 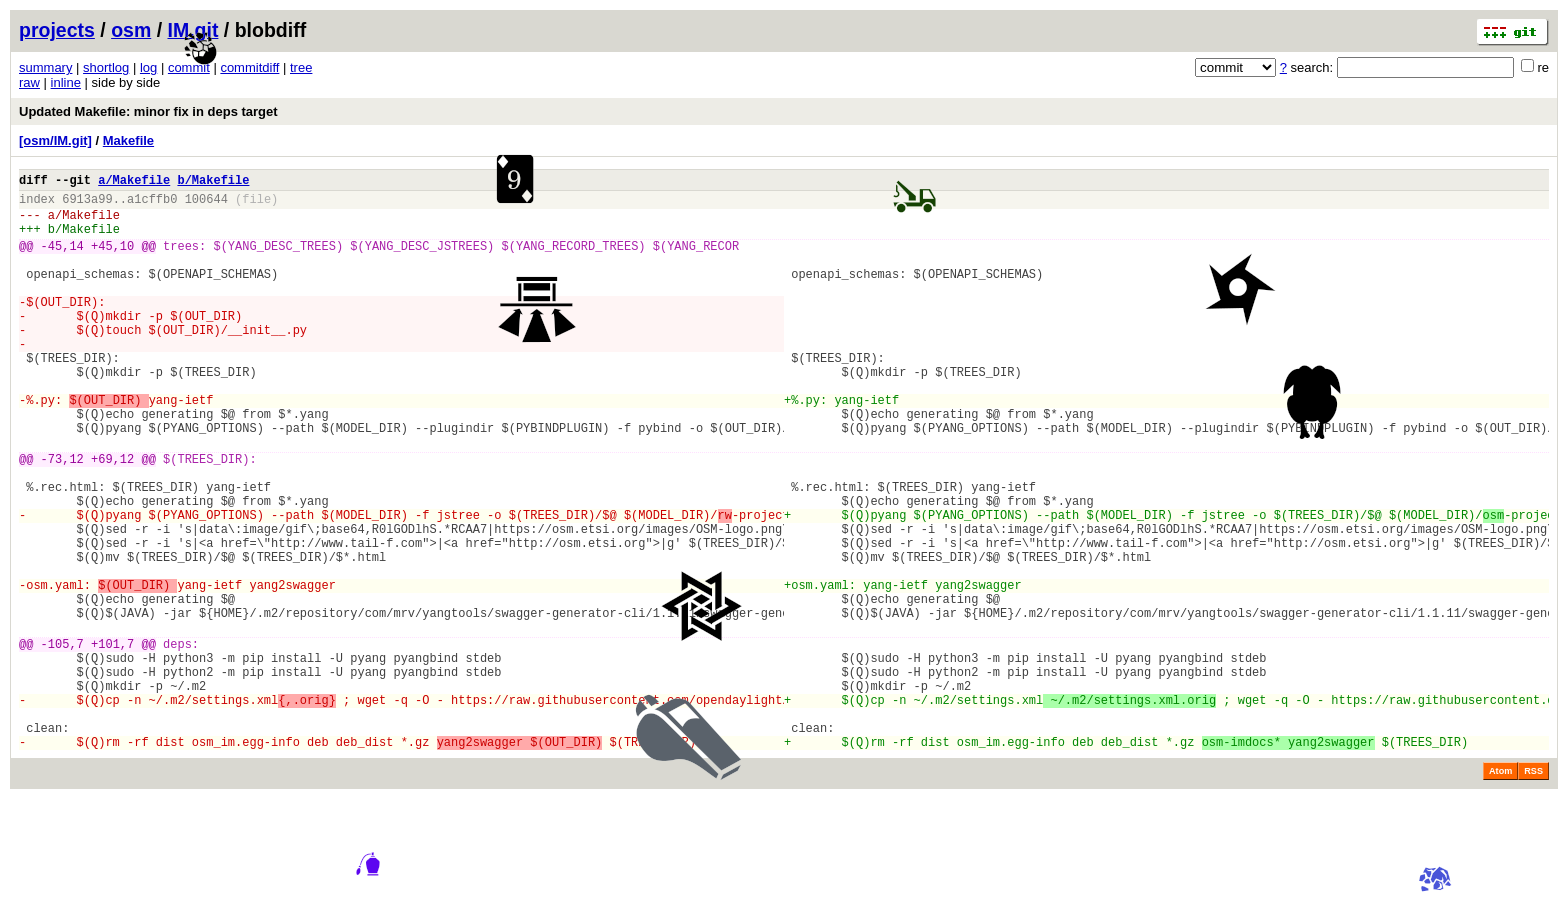 I want to click on nine of diamonds playing card, so click(x=515, y=179).